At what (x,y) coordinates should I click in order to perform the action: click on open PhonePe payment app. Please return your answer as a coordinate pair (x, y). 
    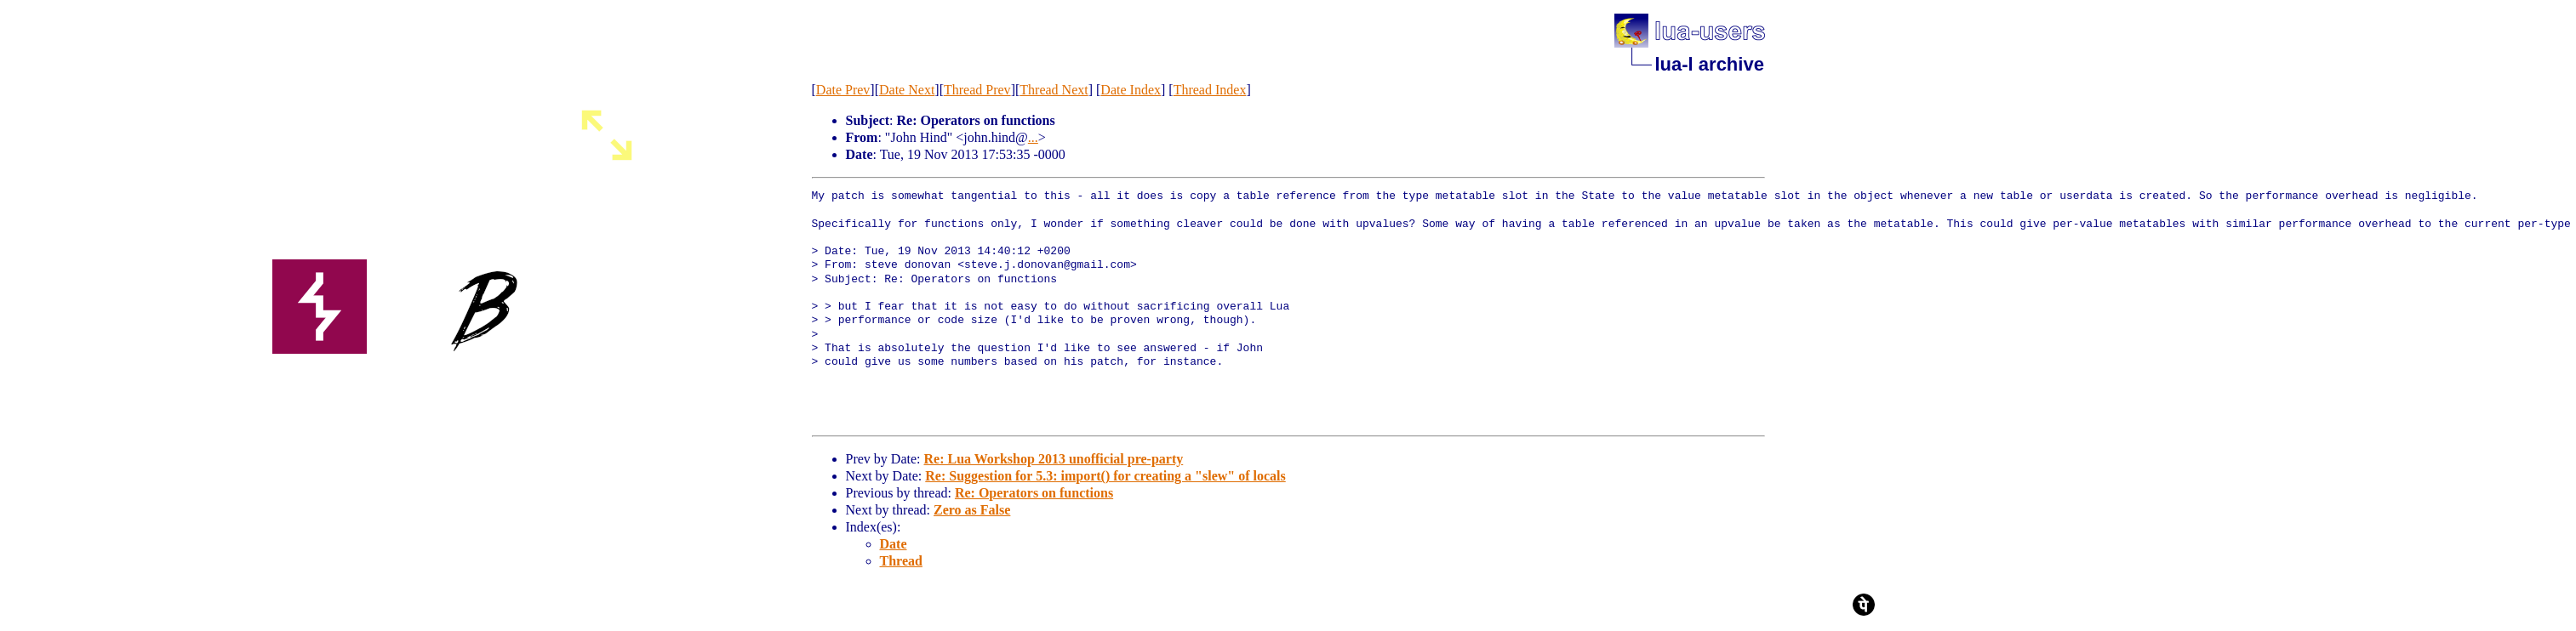
    Looking at the image, I should click on (1864, 605).